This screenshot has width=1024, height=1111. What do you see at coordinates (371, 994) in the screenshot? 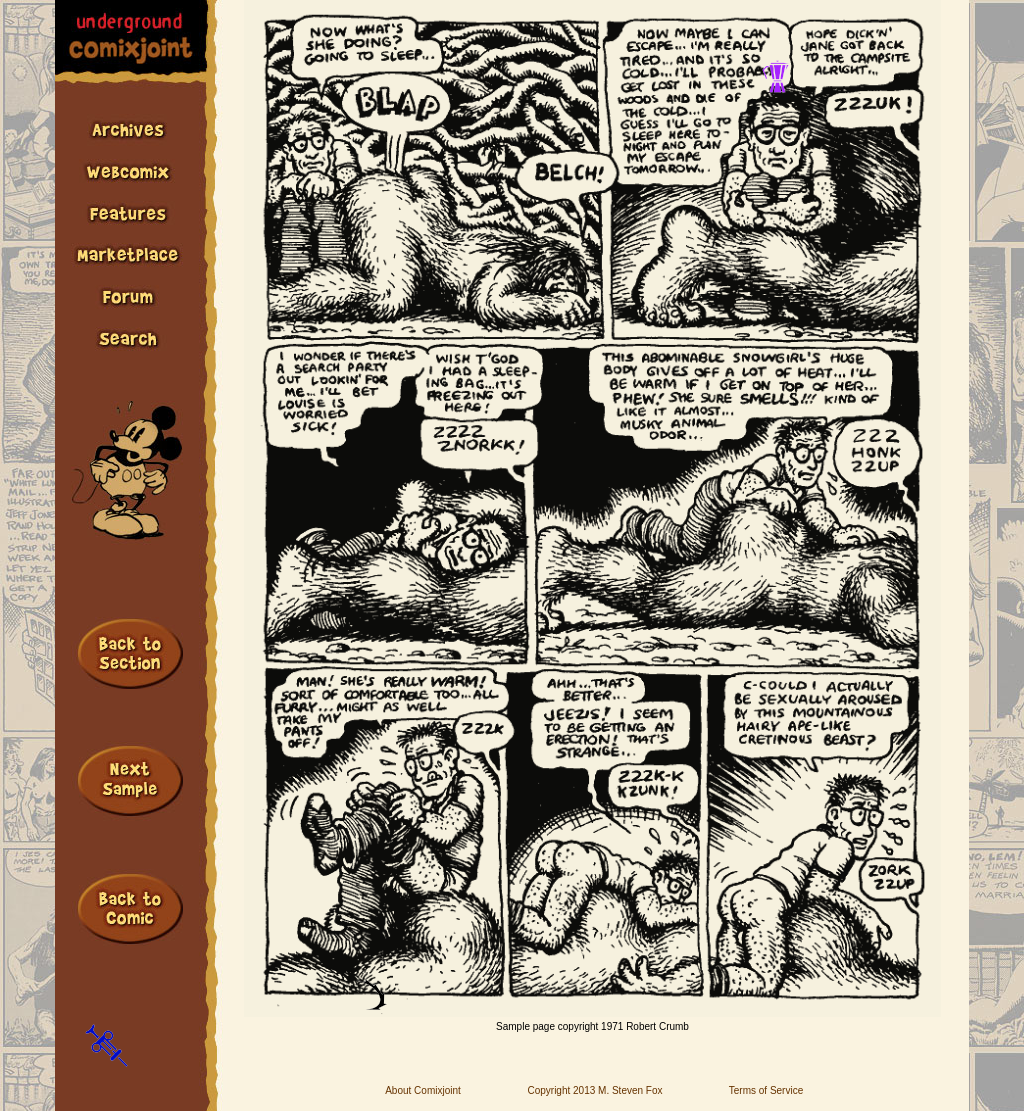
I see `select electric whip weapon or ability` at bounding box center [371, 994].